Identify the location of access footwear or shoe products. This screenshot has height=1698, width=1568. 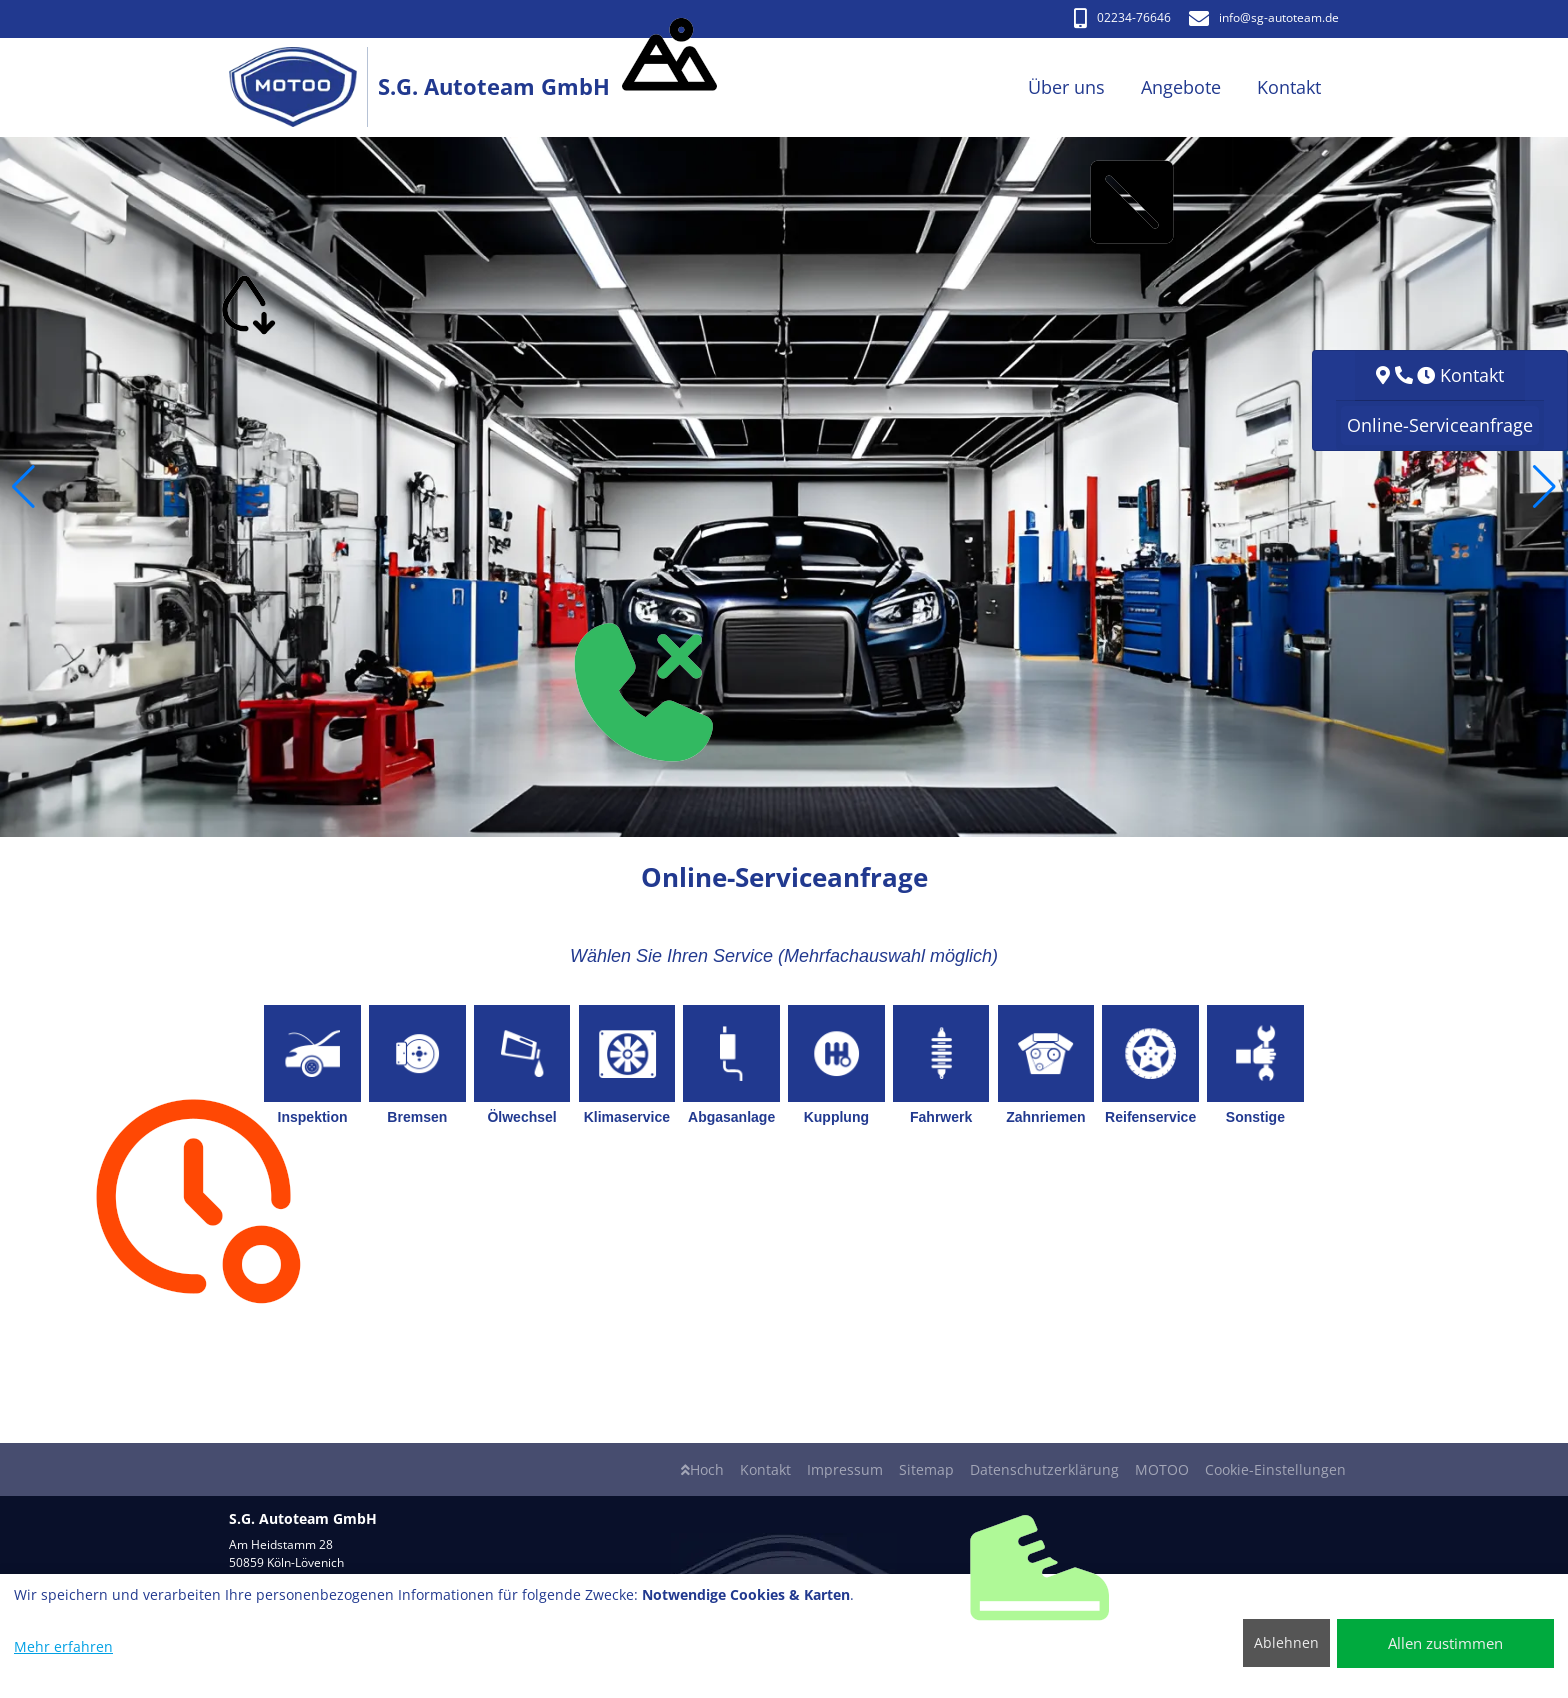
(1032, 1572).